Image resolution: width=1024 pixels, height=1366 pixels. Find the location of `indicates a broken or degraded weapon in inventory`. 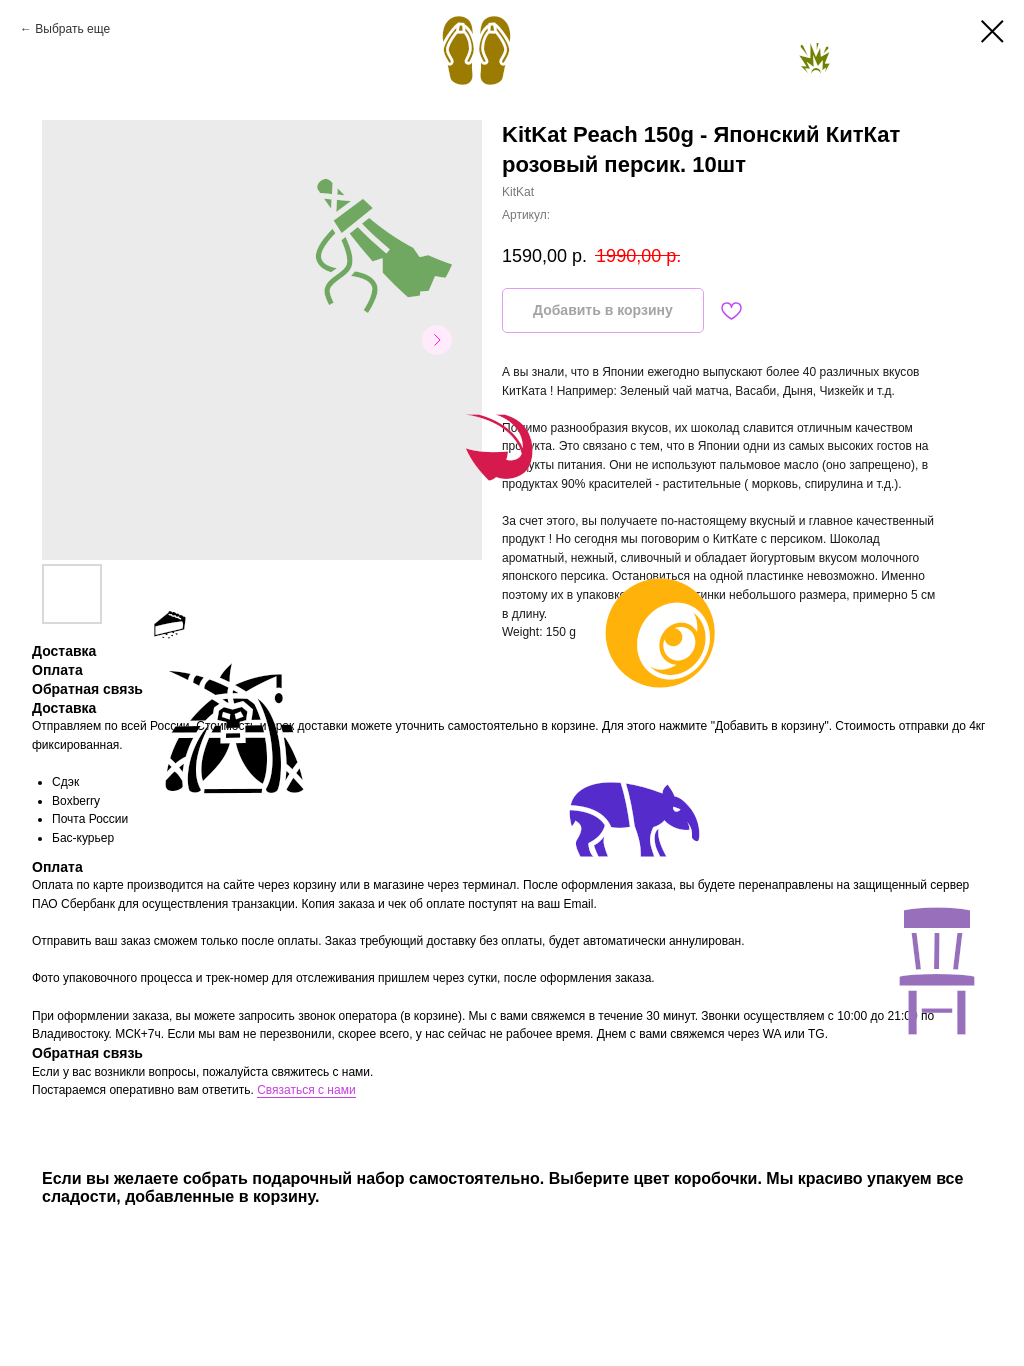

indicates a broken or degraded weapon in inventory is located at coordinates (384, 246).